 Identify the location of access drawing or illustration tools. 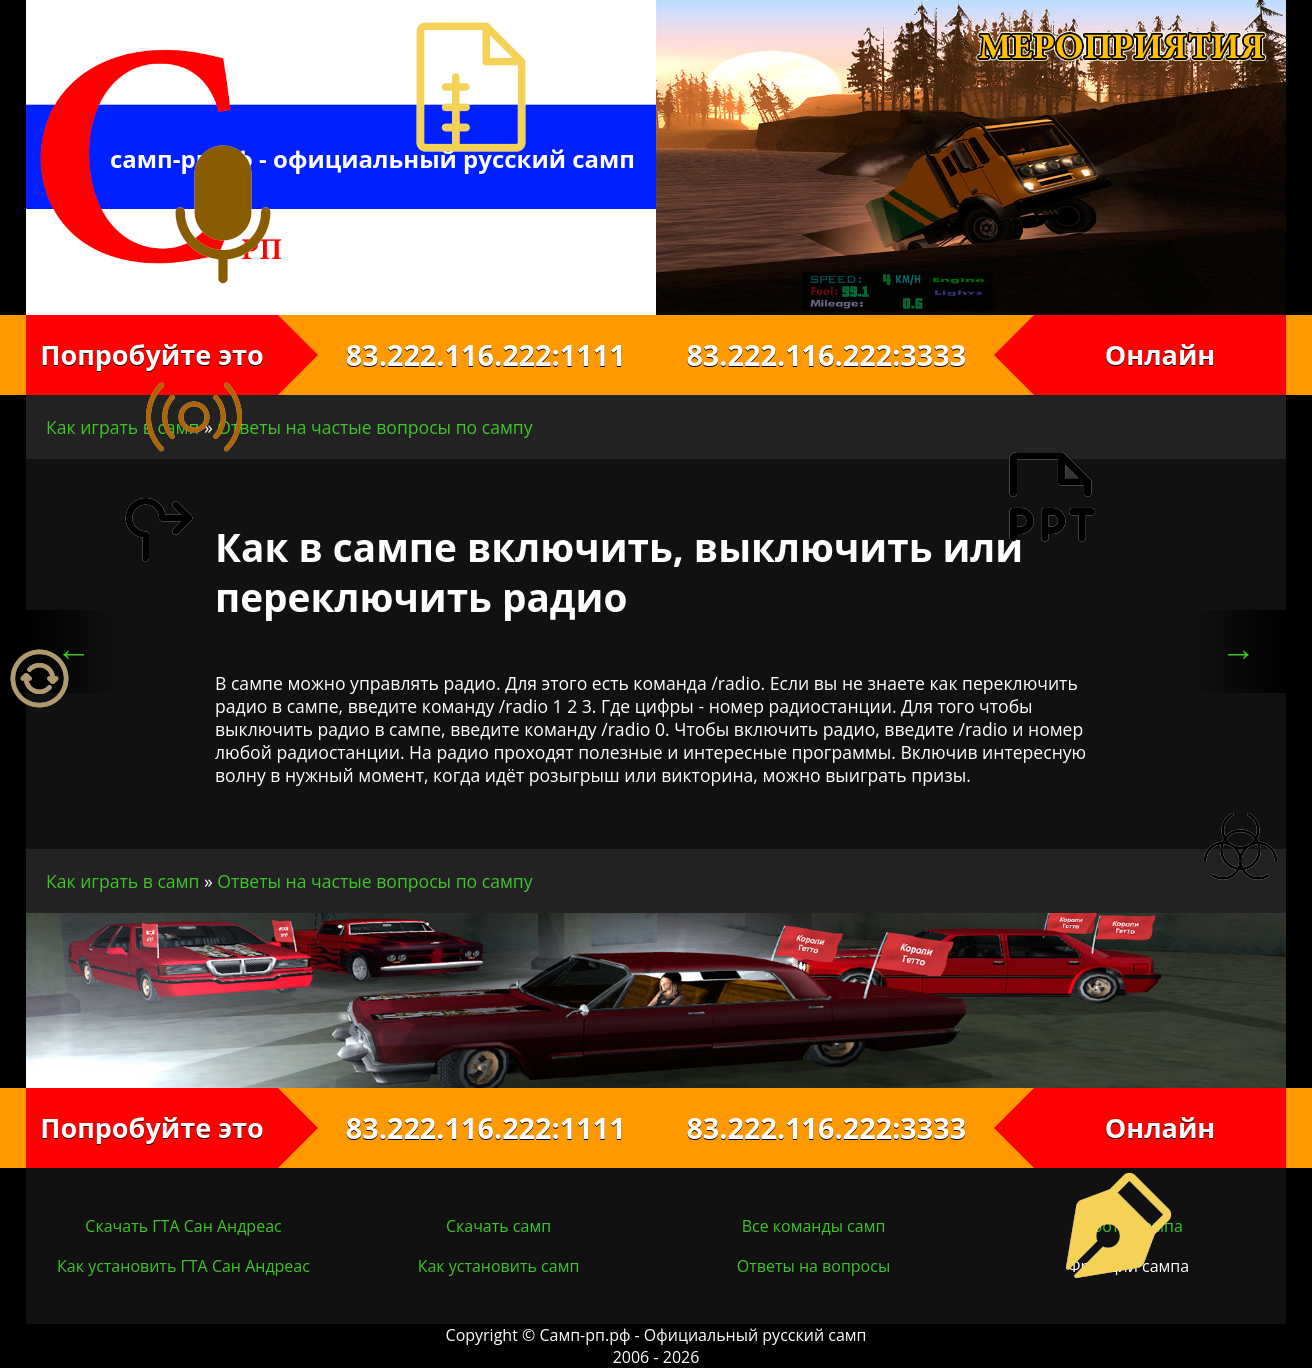
(1112, 1232).